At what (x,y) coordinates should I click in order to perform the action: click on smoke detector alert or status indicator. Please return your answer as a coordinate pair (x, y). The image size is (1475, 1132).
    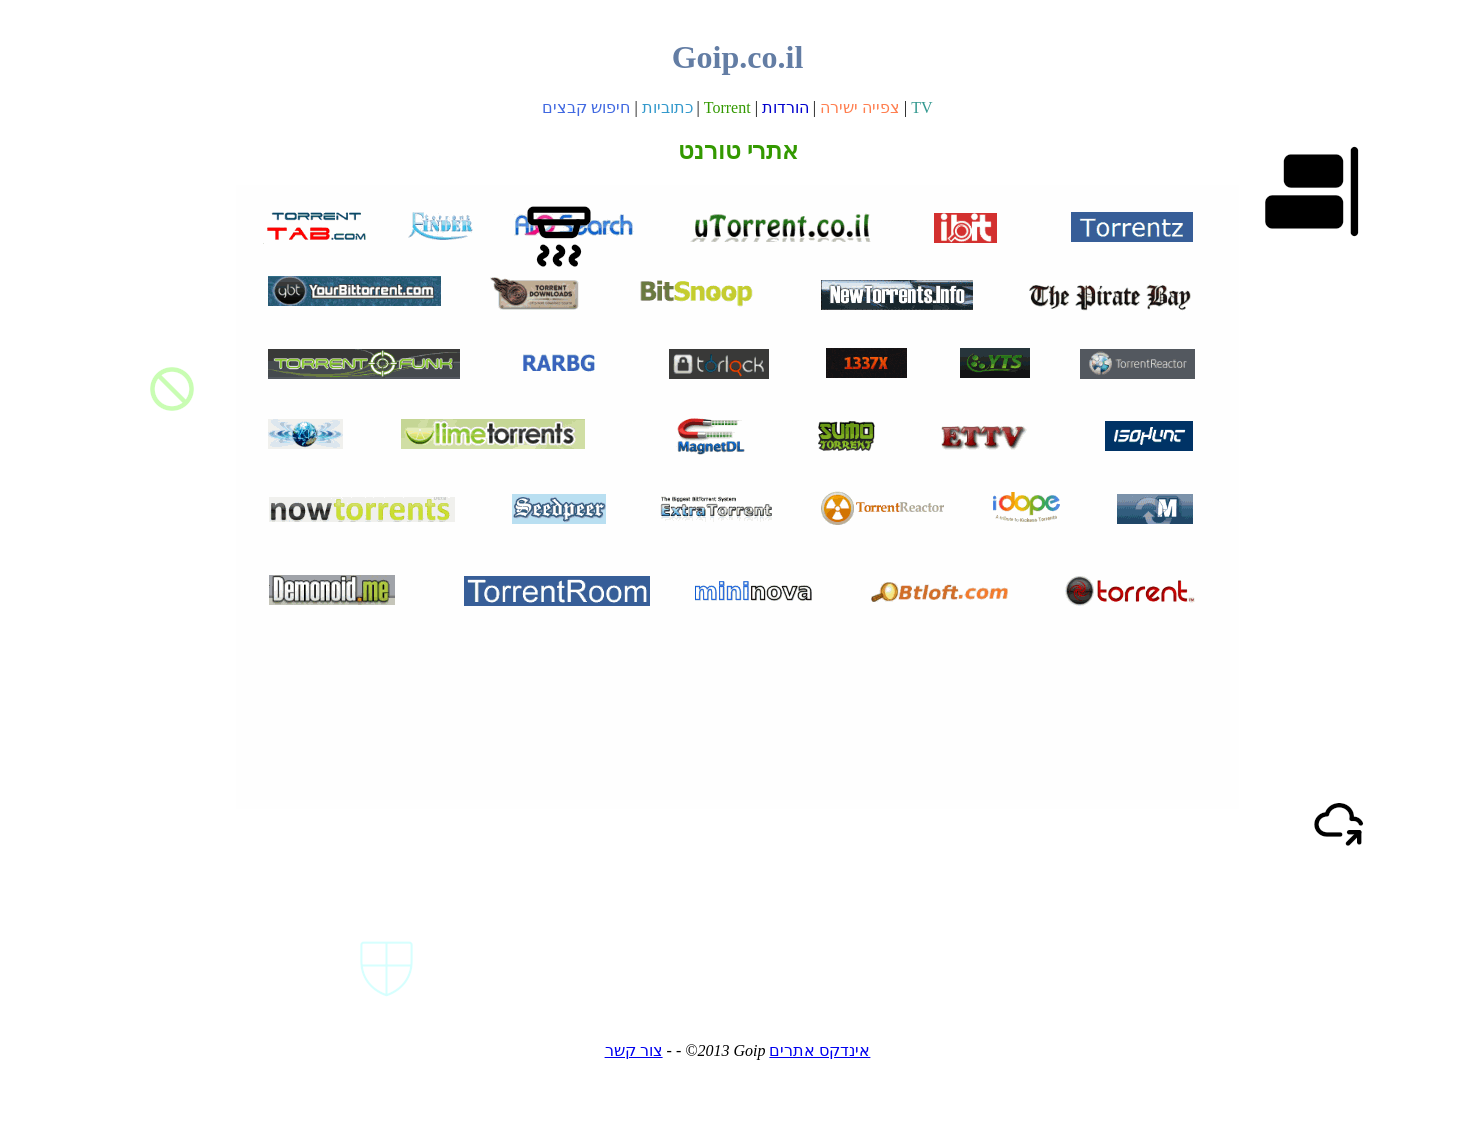
    Looking at the image, I should click on (559, 235).